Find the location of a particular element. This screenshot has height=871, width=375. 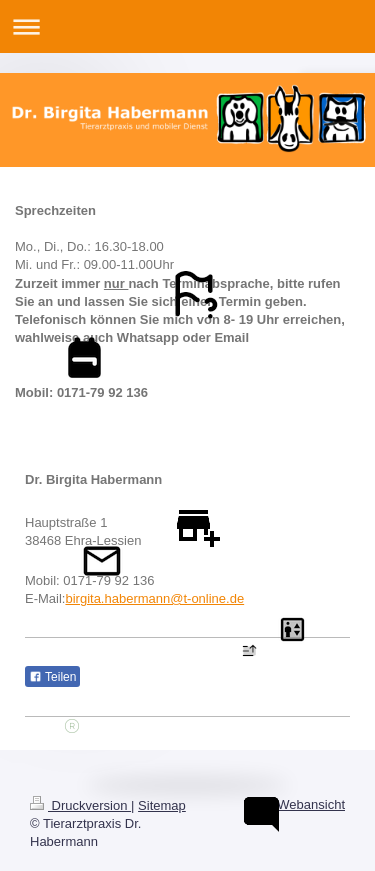

indicates elevator access nearby is located at coordinates (292, 629).